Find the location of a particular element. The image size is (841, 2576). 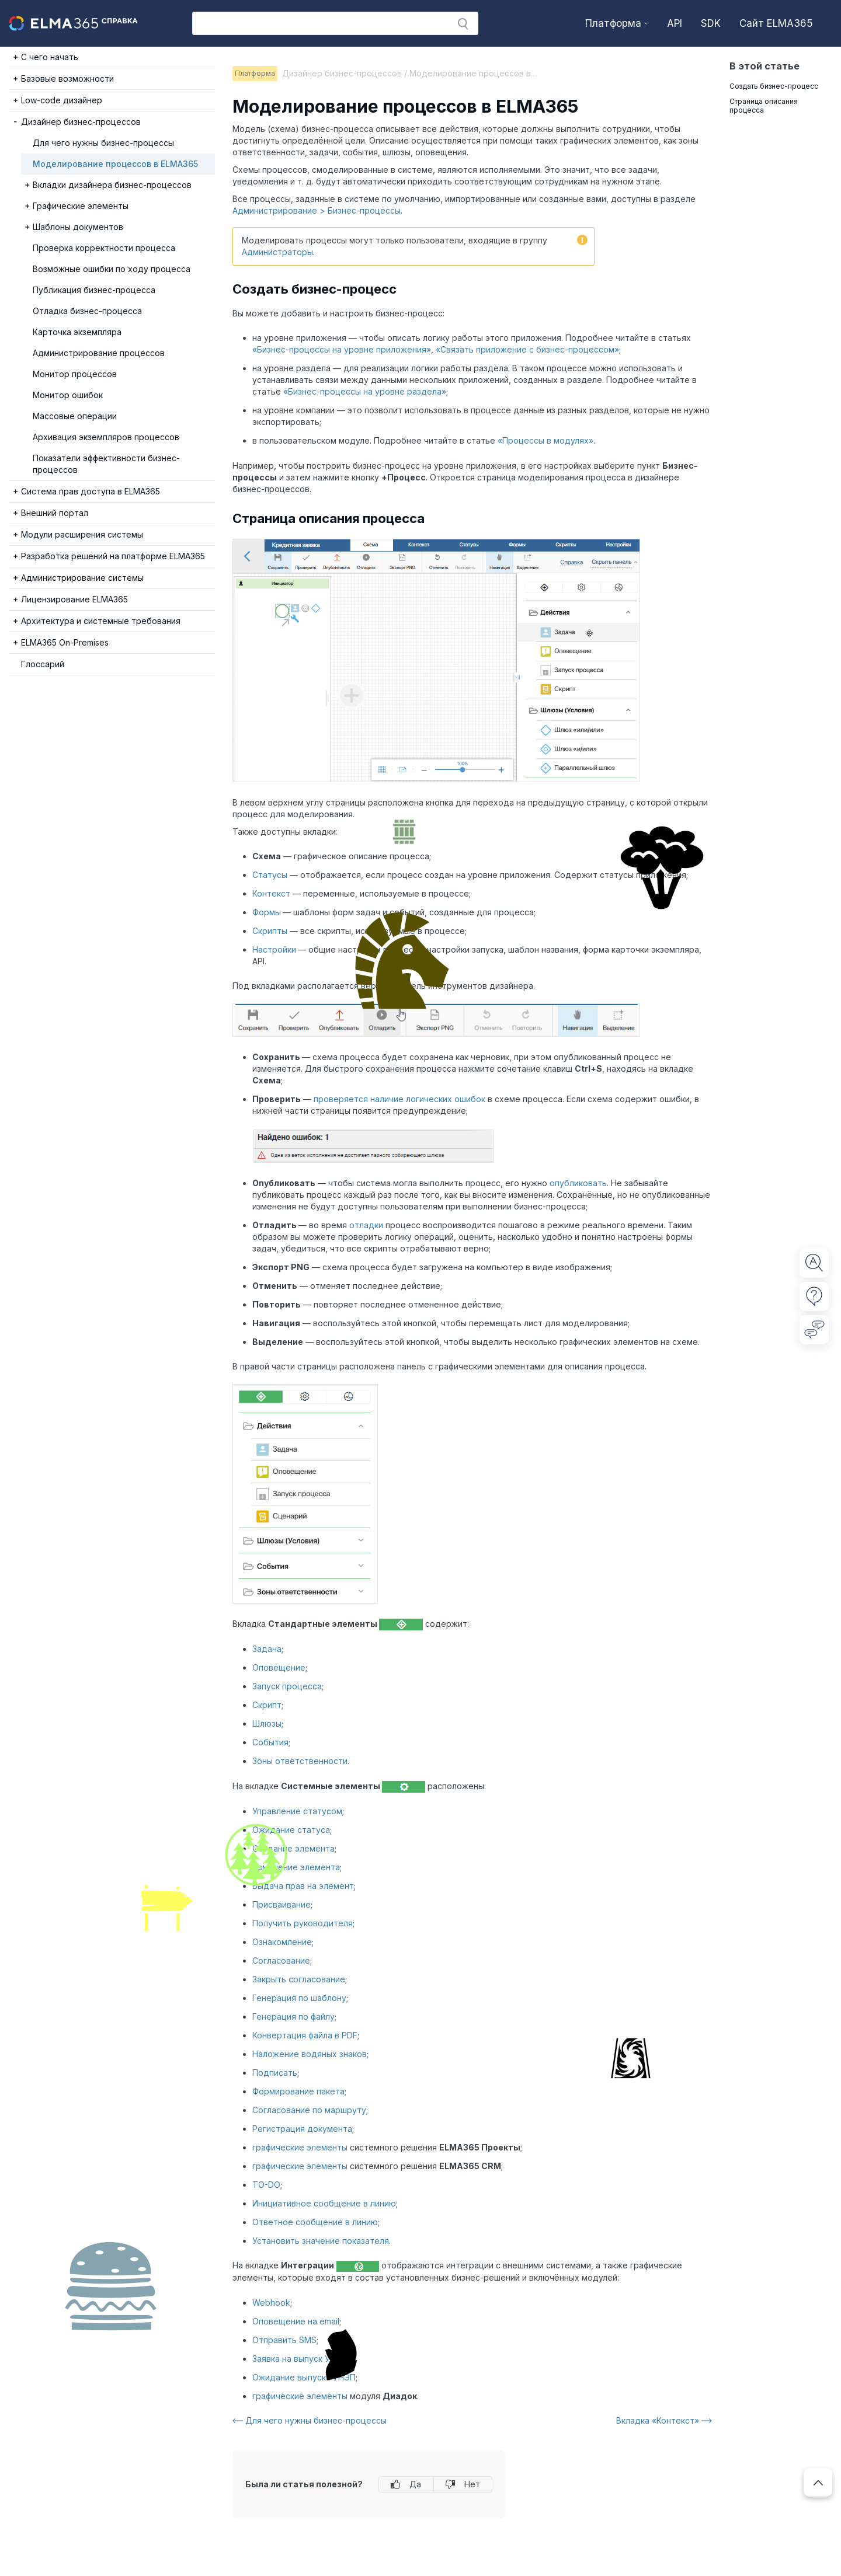

get directions or navigate to a destination is located at coordinates (167, 1906).